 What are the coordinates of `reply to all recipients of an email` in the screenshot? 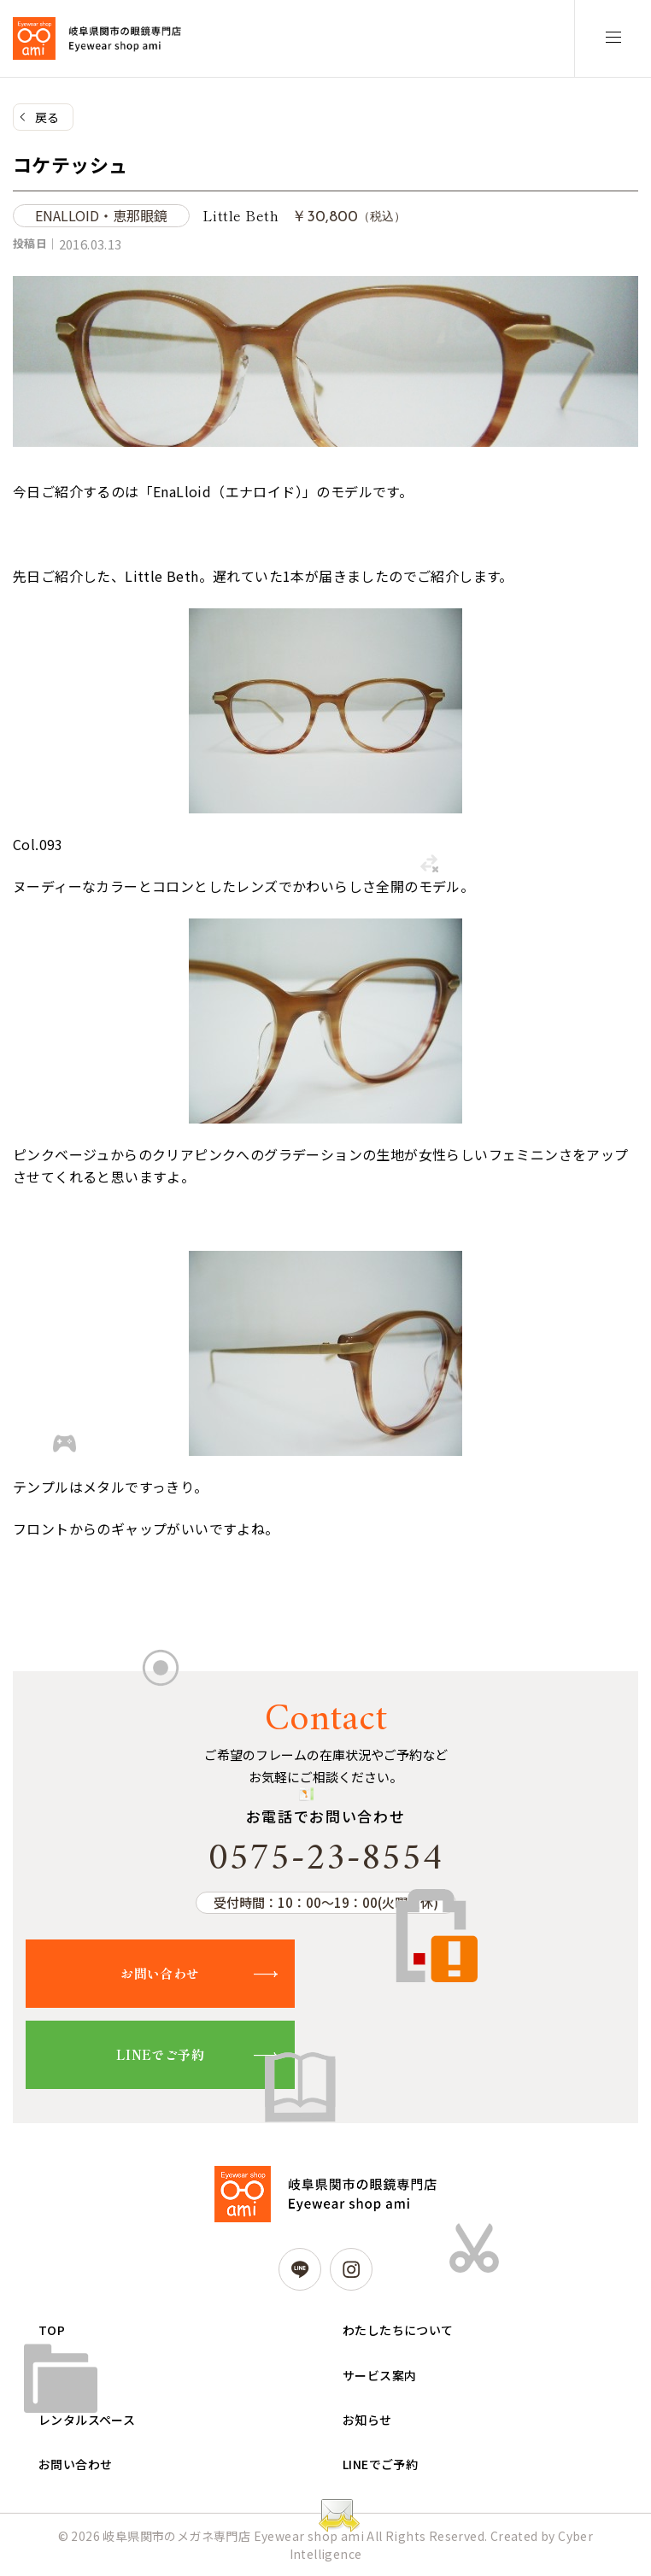 It's located at (339, 2512).